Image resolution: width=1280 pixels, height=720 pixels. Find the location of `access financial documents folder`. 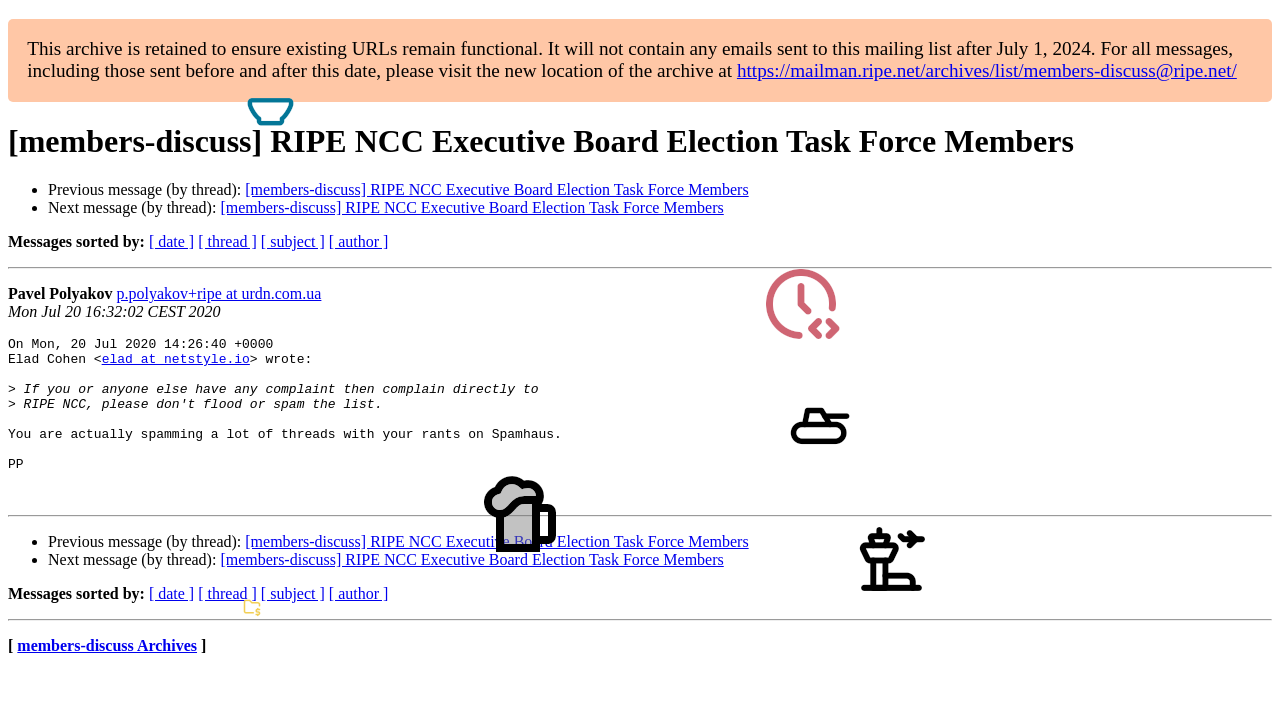

access financial documents folder is located at coordinates (252, 607).